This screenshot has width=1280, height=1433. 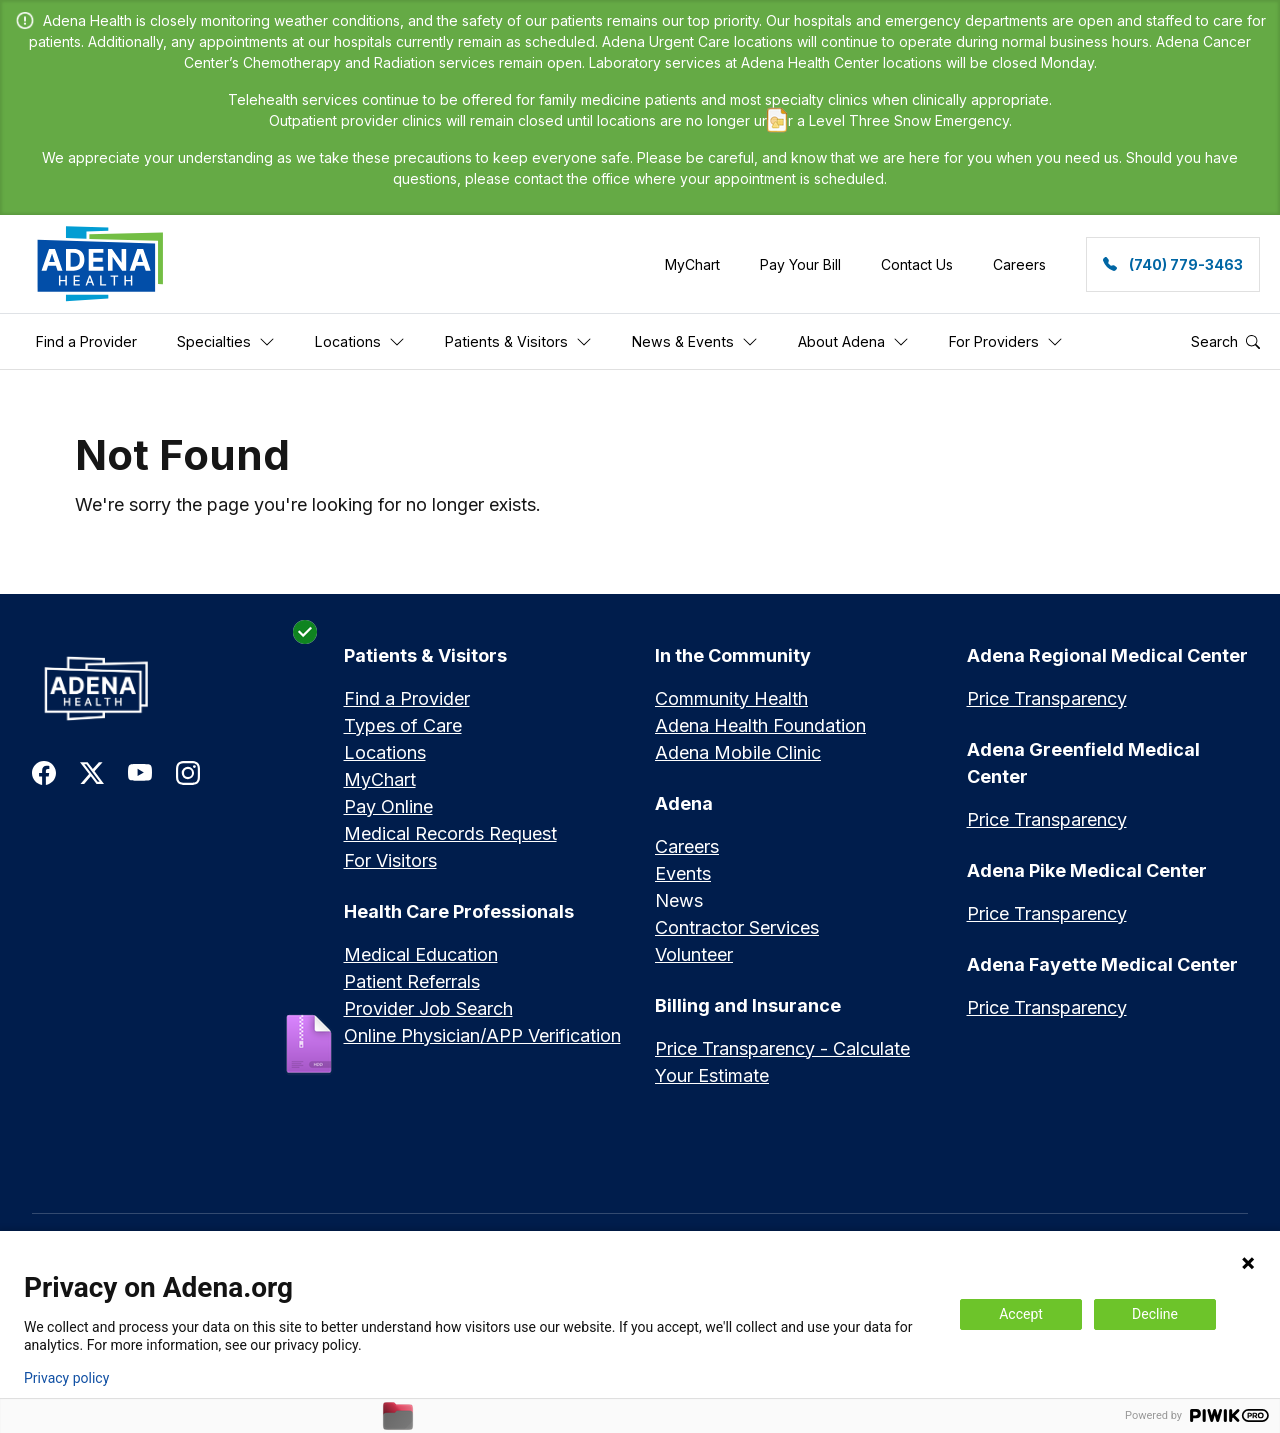 I want to click on an open folder in the file system, so click(x=398, y=1416).